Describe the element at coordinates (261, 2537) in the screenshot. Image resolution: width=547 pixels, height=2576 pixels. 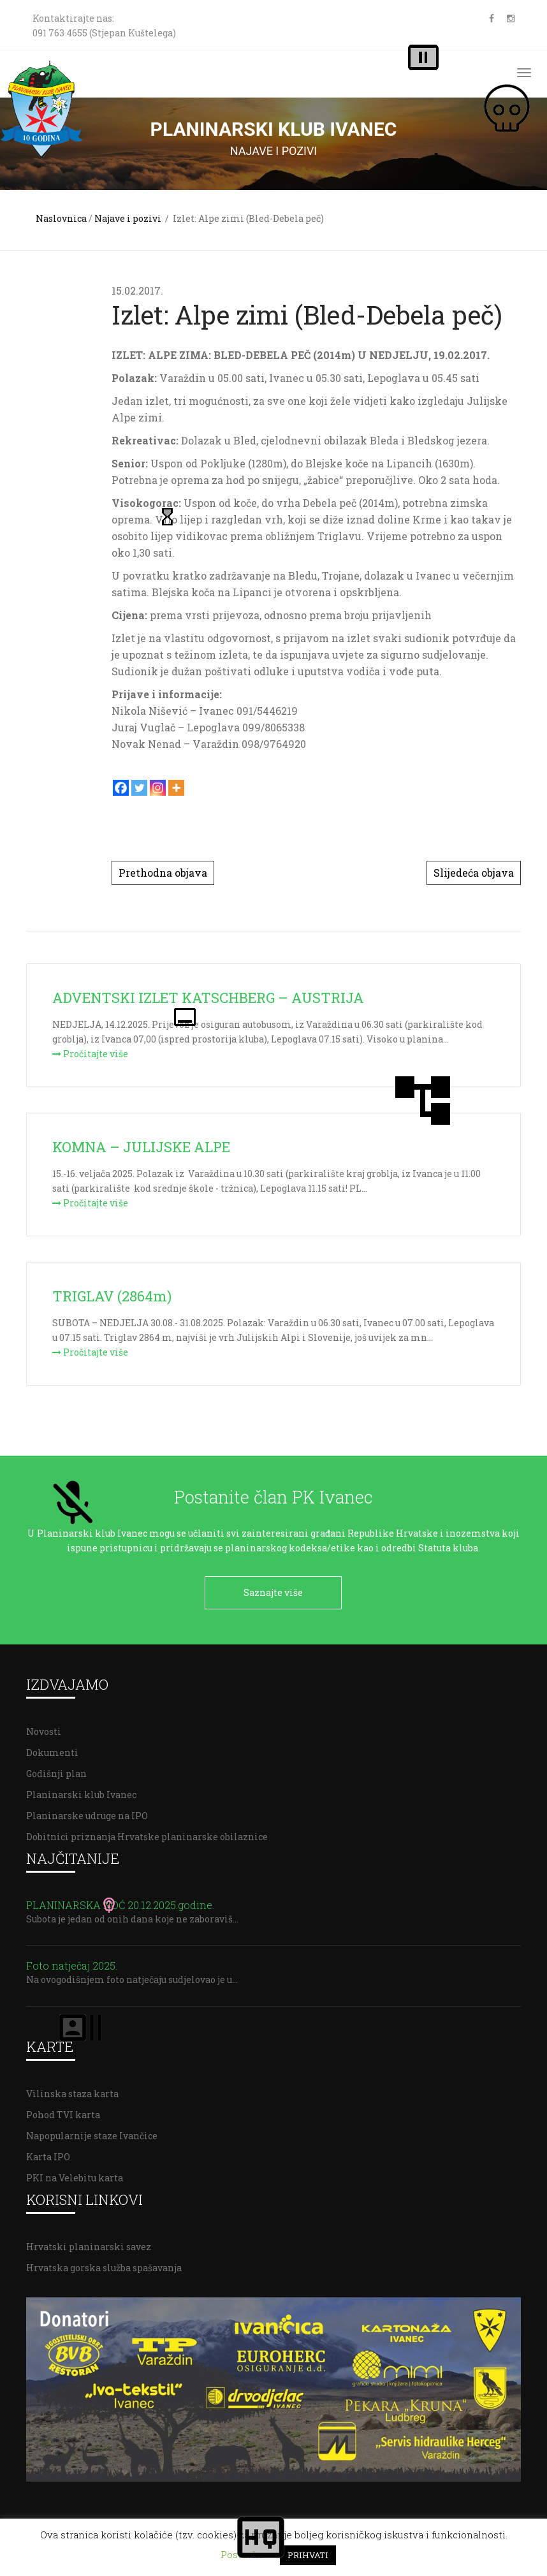
I see `toggle high quality video or audio playback` at that location.